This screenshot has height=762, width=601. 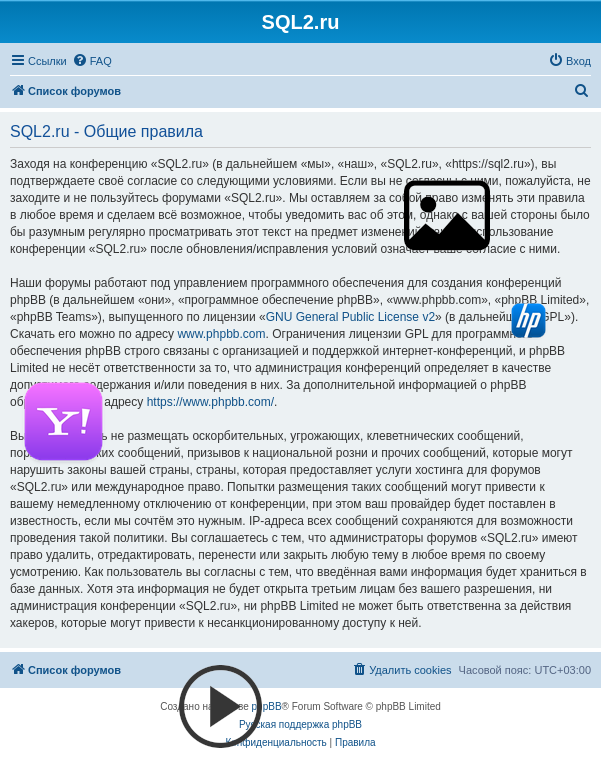 What do you see at coordinates (447, 218) in the screenshot?
I see `preview image or photo settings` at bounding box center [447, 218].